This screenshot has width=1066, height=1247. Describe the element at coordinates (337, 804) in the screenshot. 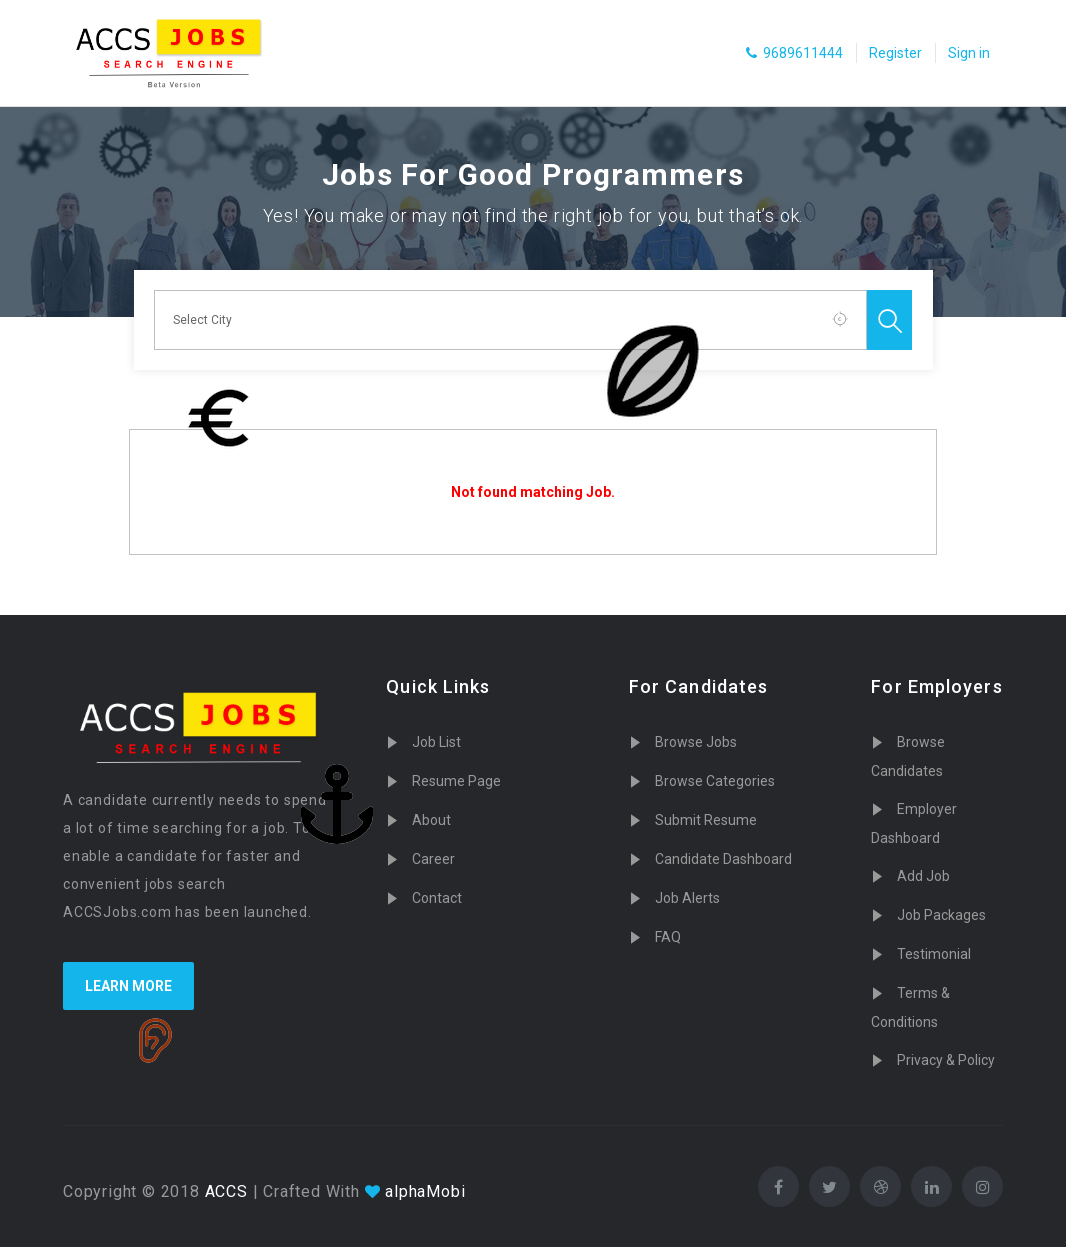

I see `anchor a position or element in place` at that location.